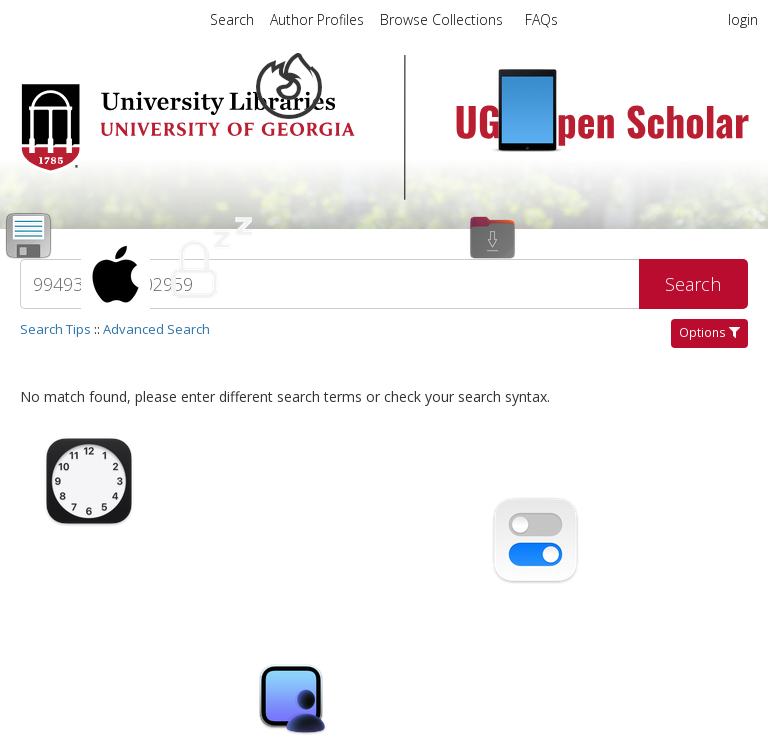  I want to click on system sleep mode is enabled and unrestricted, so click(211, 257).